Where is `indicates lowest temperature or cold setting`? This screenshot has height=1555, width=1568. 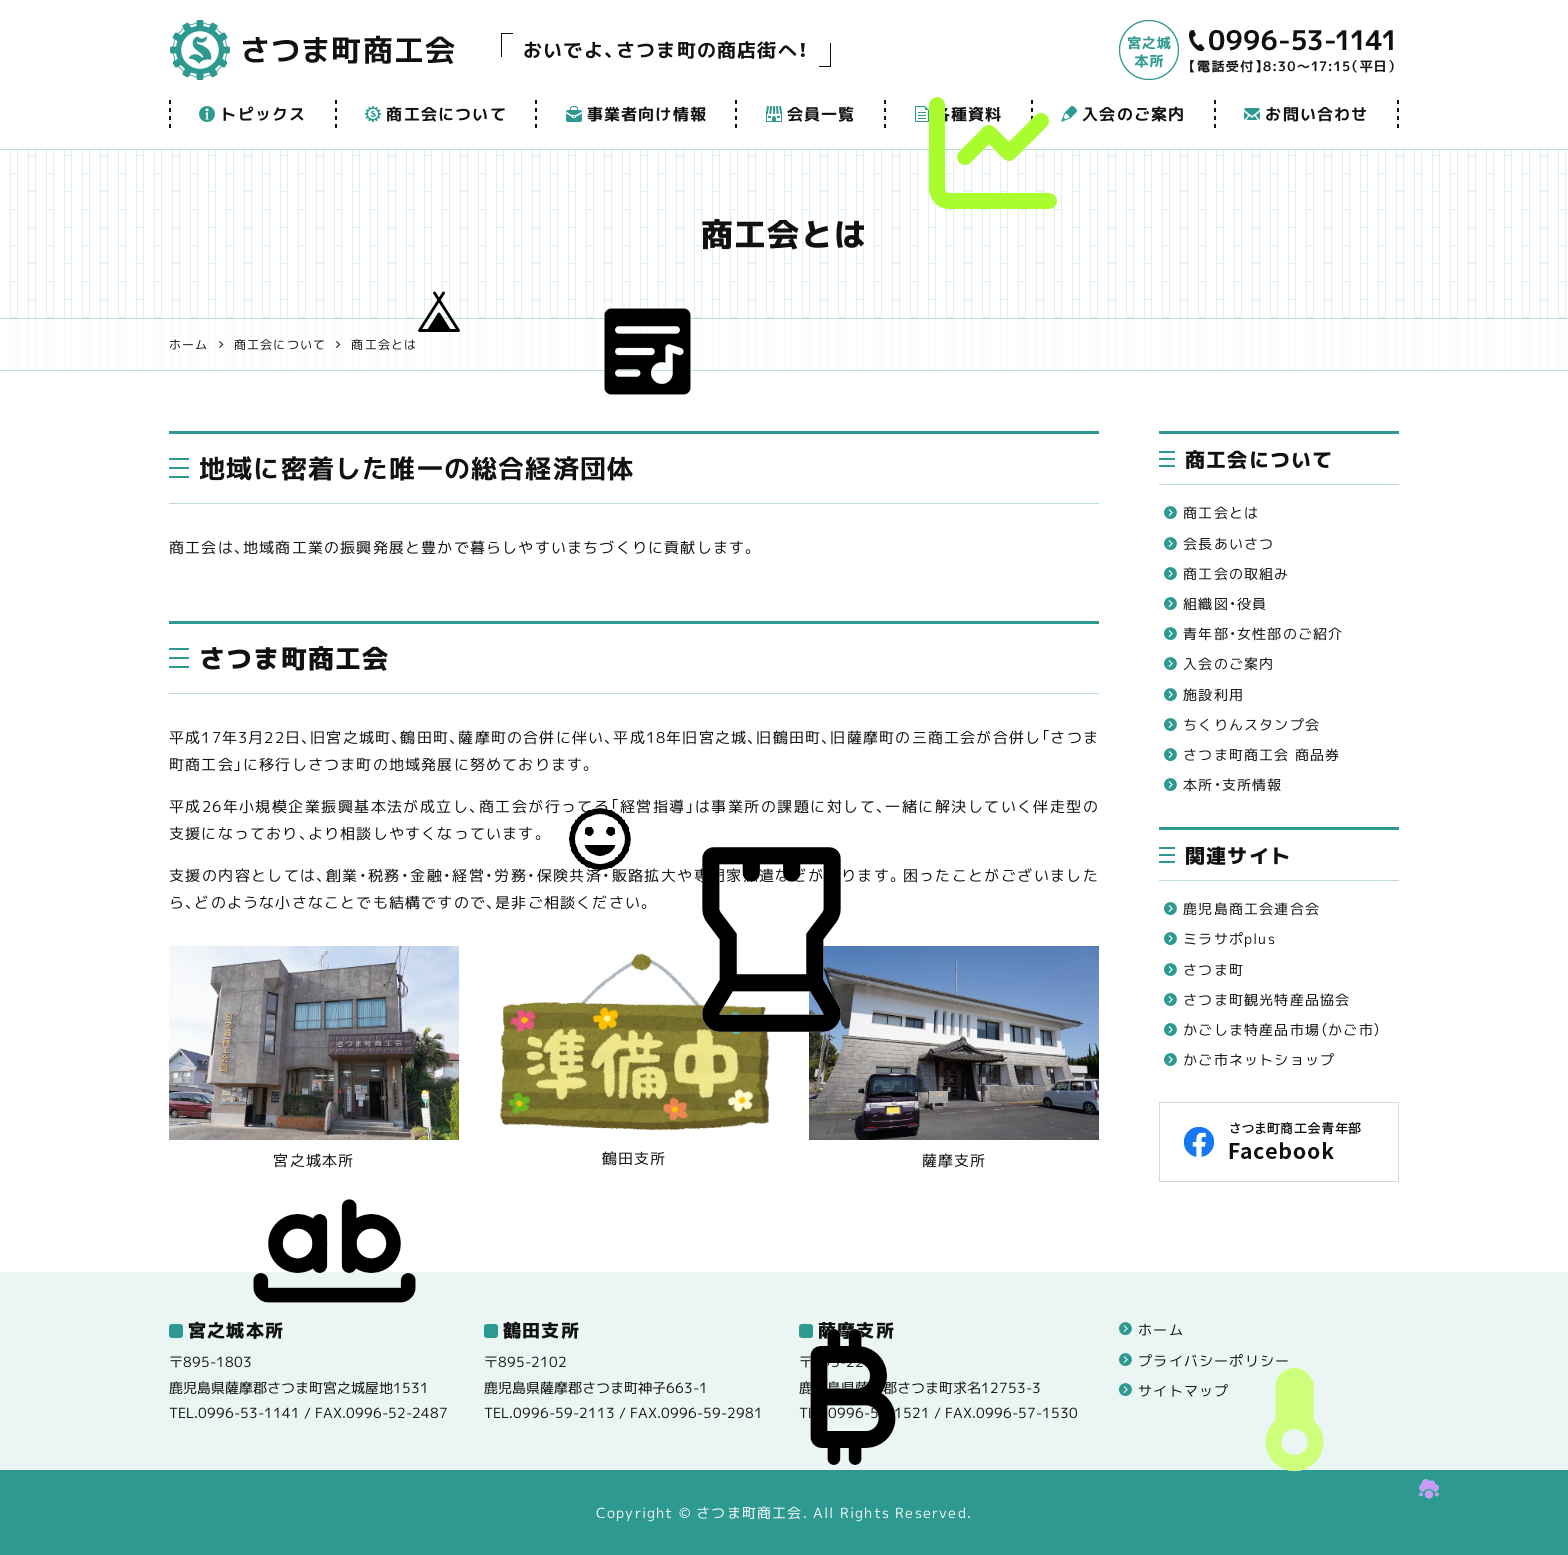
indicates lowest temperature or cold setting is located at coordinates (1294, 1419).